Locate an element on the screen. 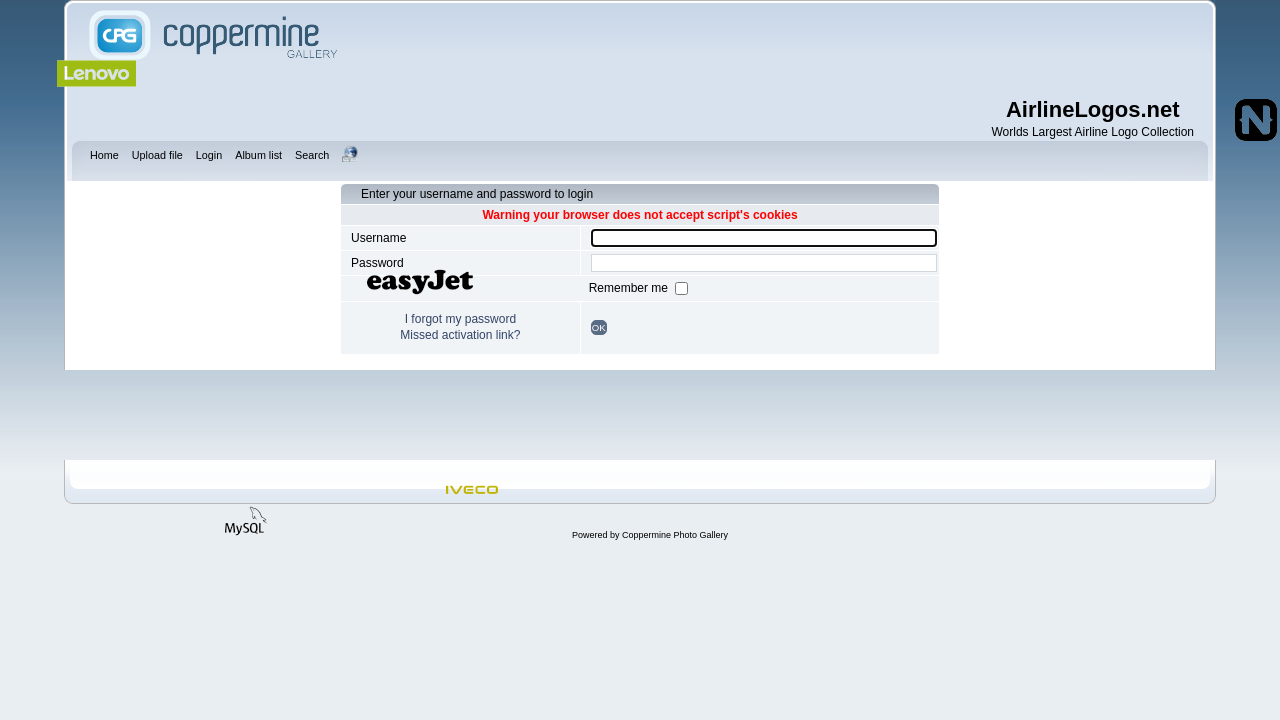  nativescript app or framework logo is located at coordinates (1256, 120).